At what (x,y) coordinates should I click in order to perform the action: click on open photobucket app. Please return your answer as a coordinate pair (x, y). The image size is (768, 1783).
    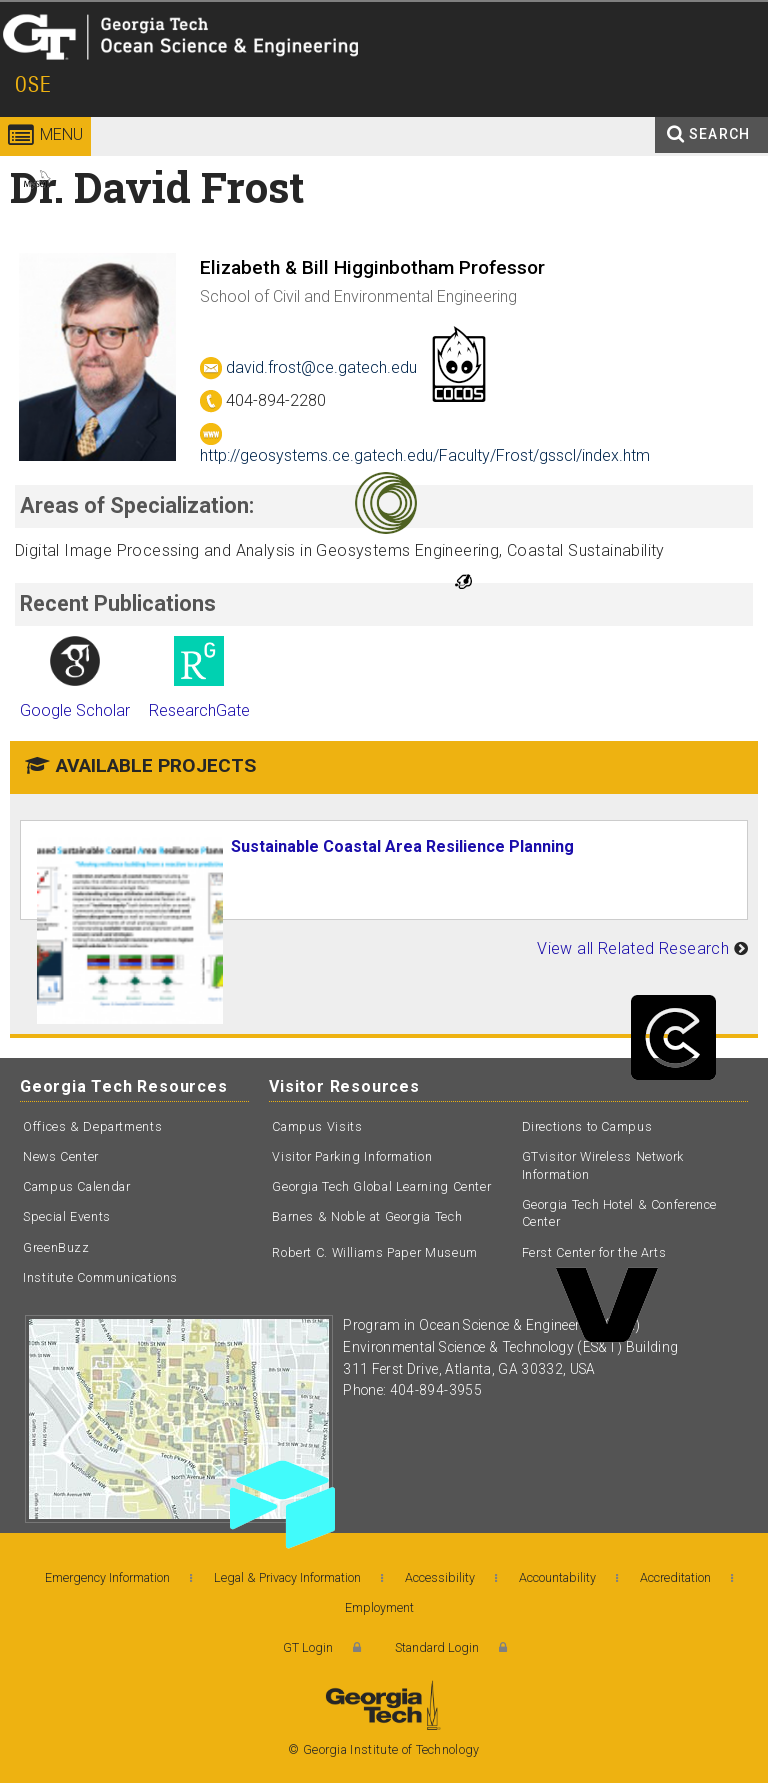
    Looking at the image, I should click on (386, 503).